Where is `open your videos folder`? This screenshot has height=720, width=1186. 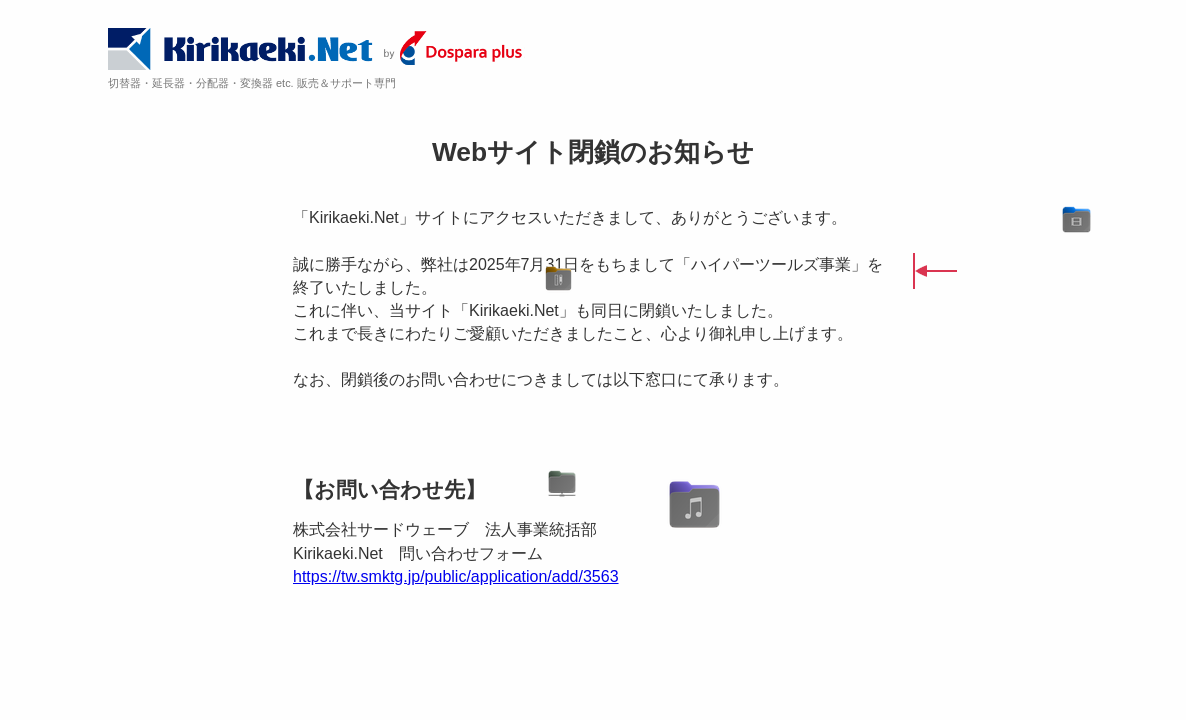 open your videos folder is located at coordinates (1076, 219).